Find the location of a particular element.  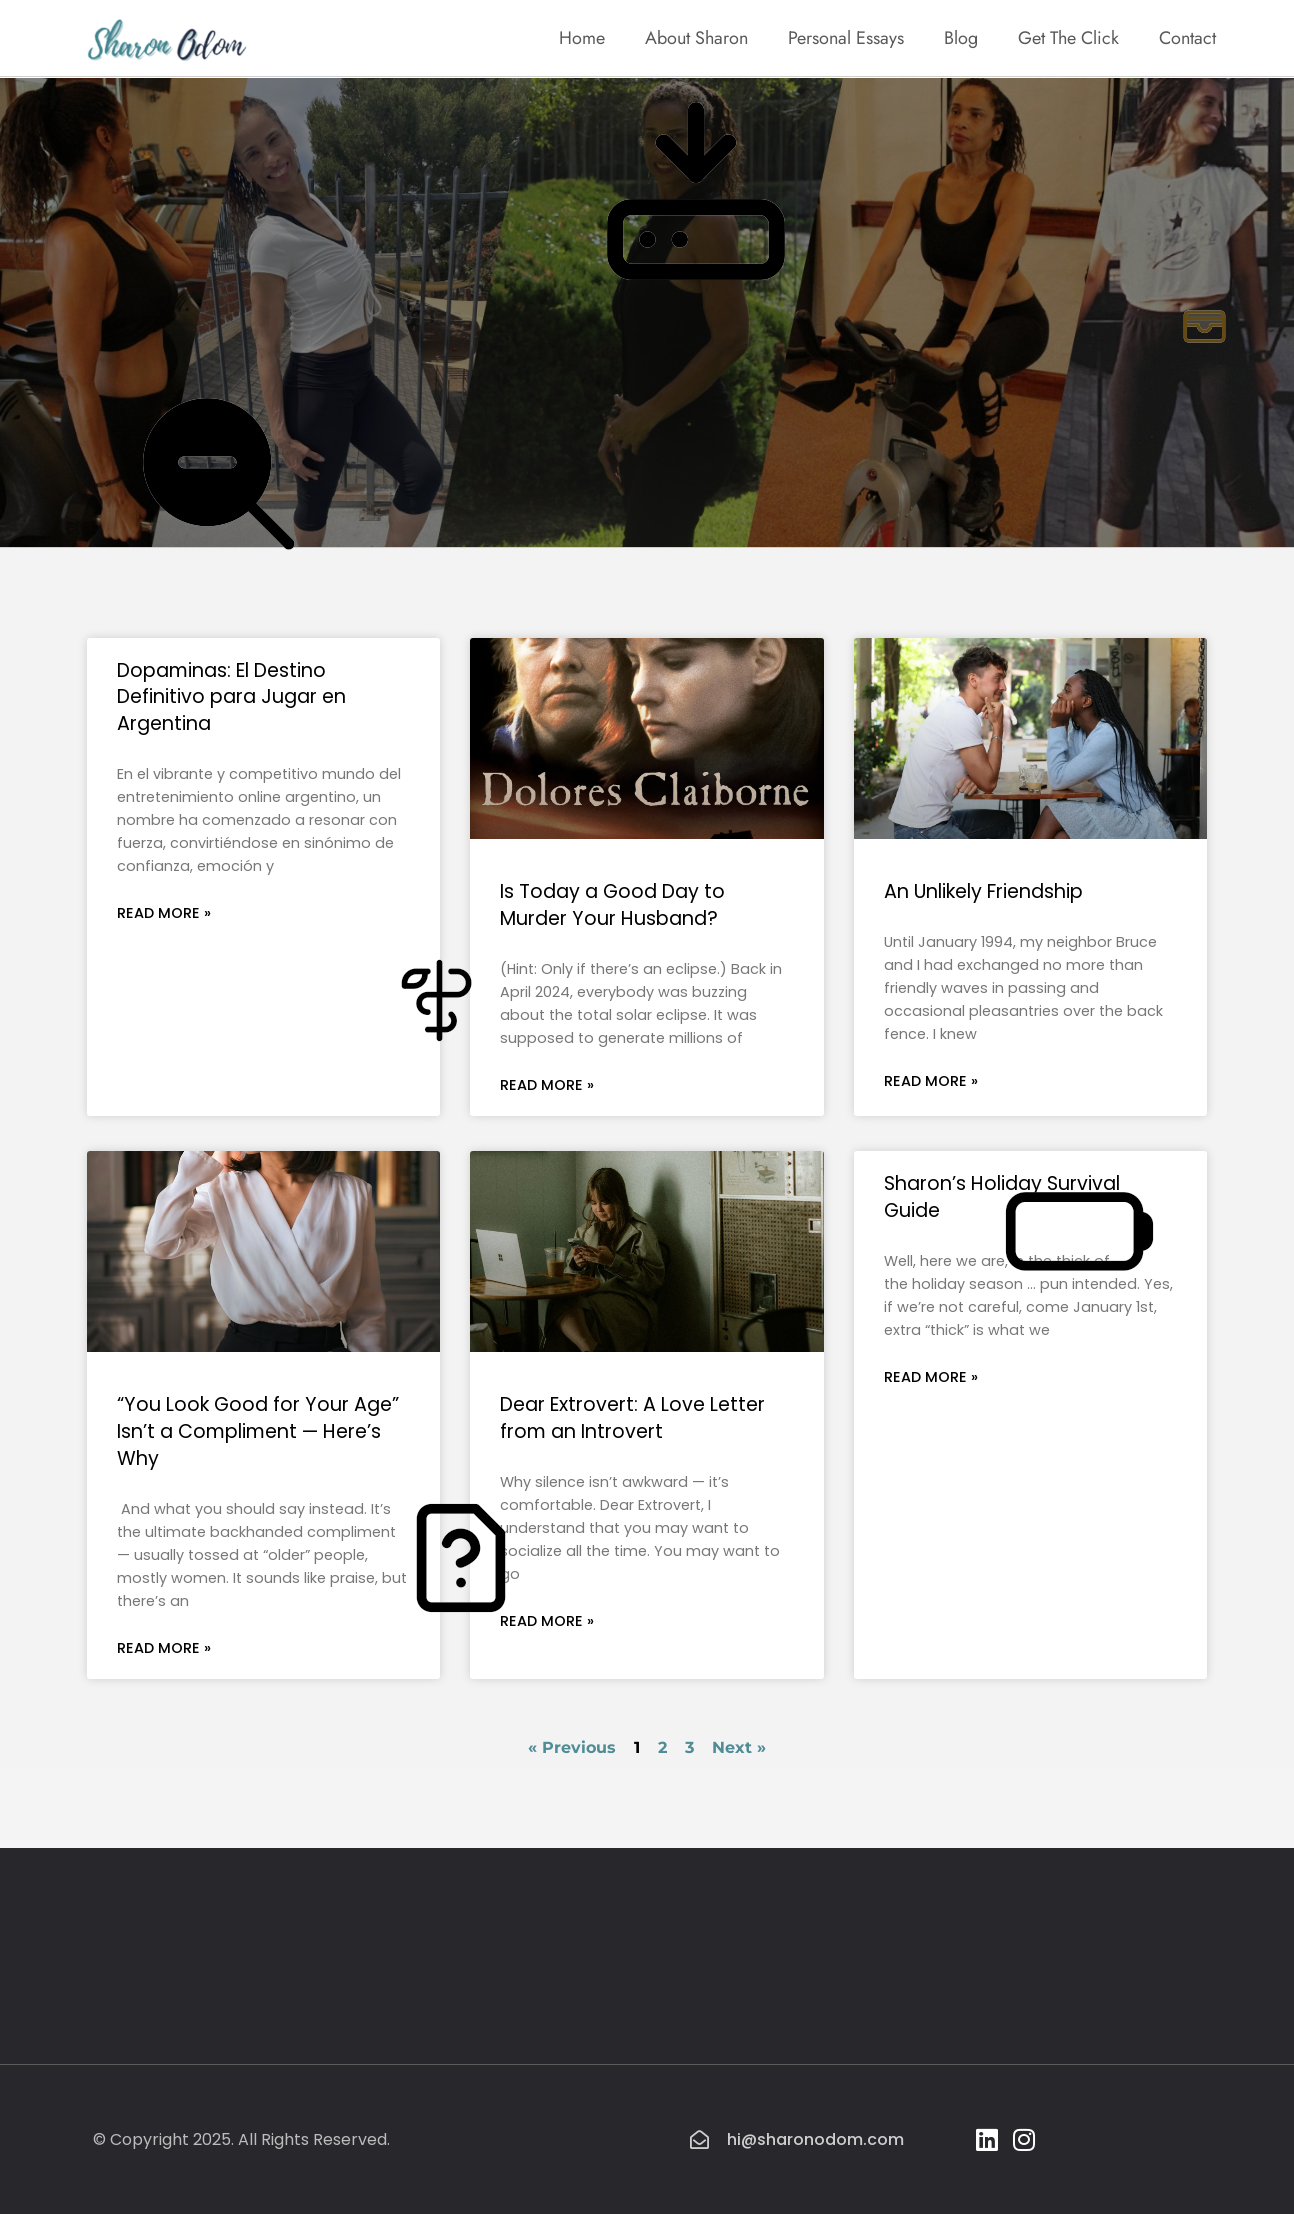

unknown or unrecognized file type is located at coordinates (461, 1558).